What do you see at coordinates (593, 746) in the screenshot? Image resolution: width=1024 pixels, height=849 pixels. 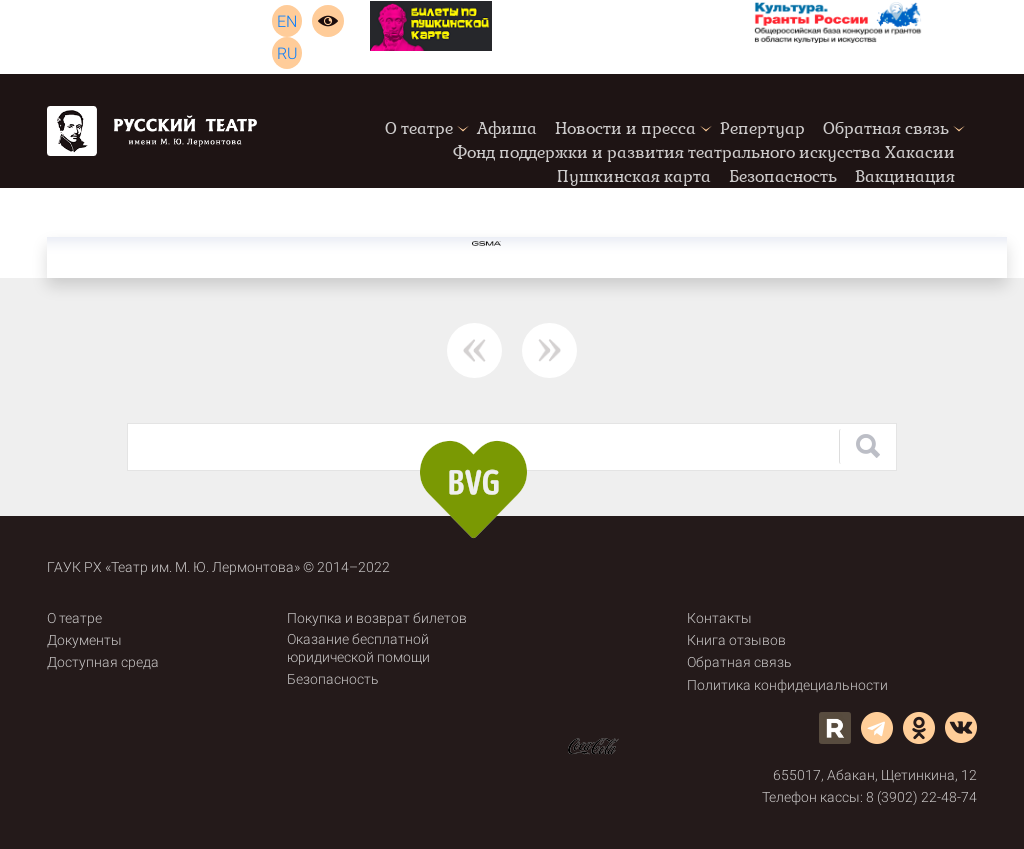 I see `coca-cola brand logo` at bounding box center [593, 746].